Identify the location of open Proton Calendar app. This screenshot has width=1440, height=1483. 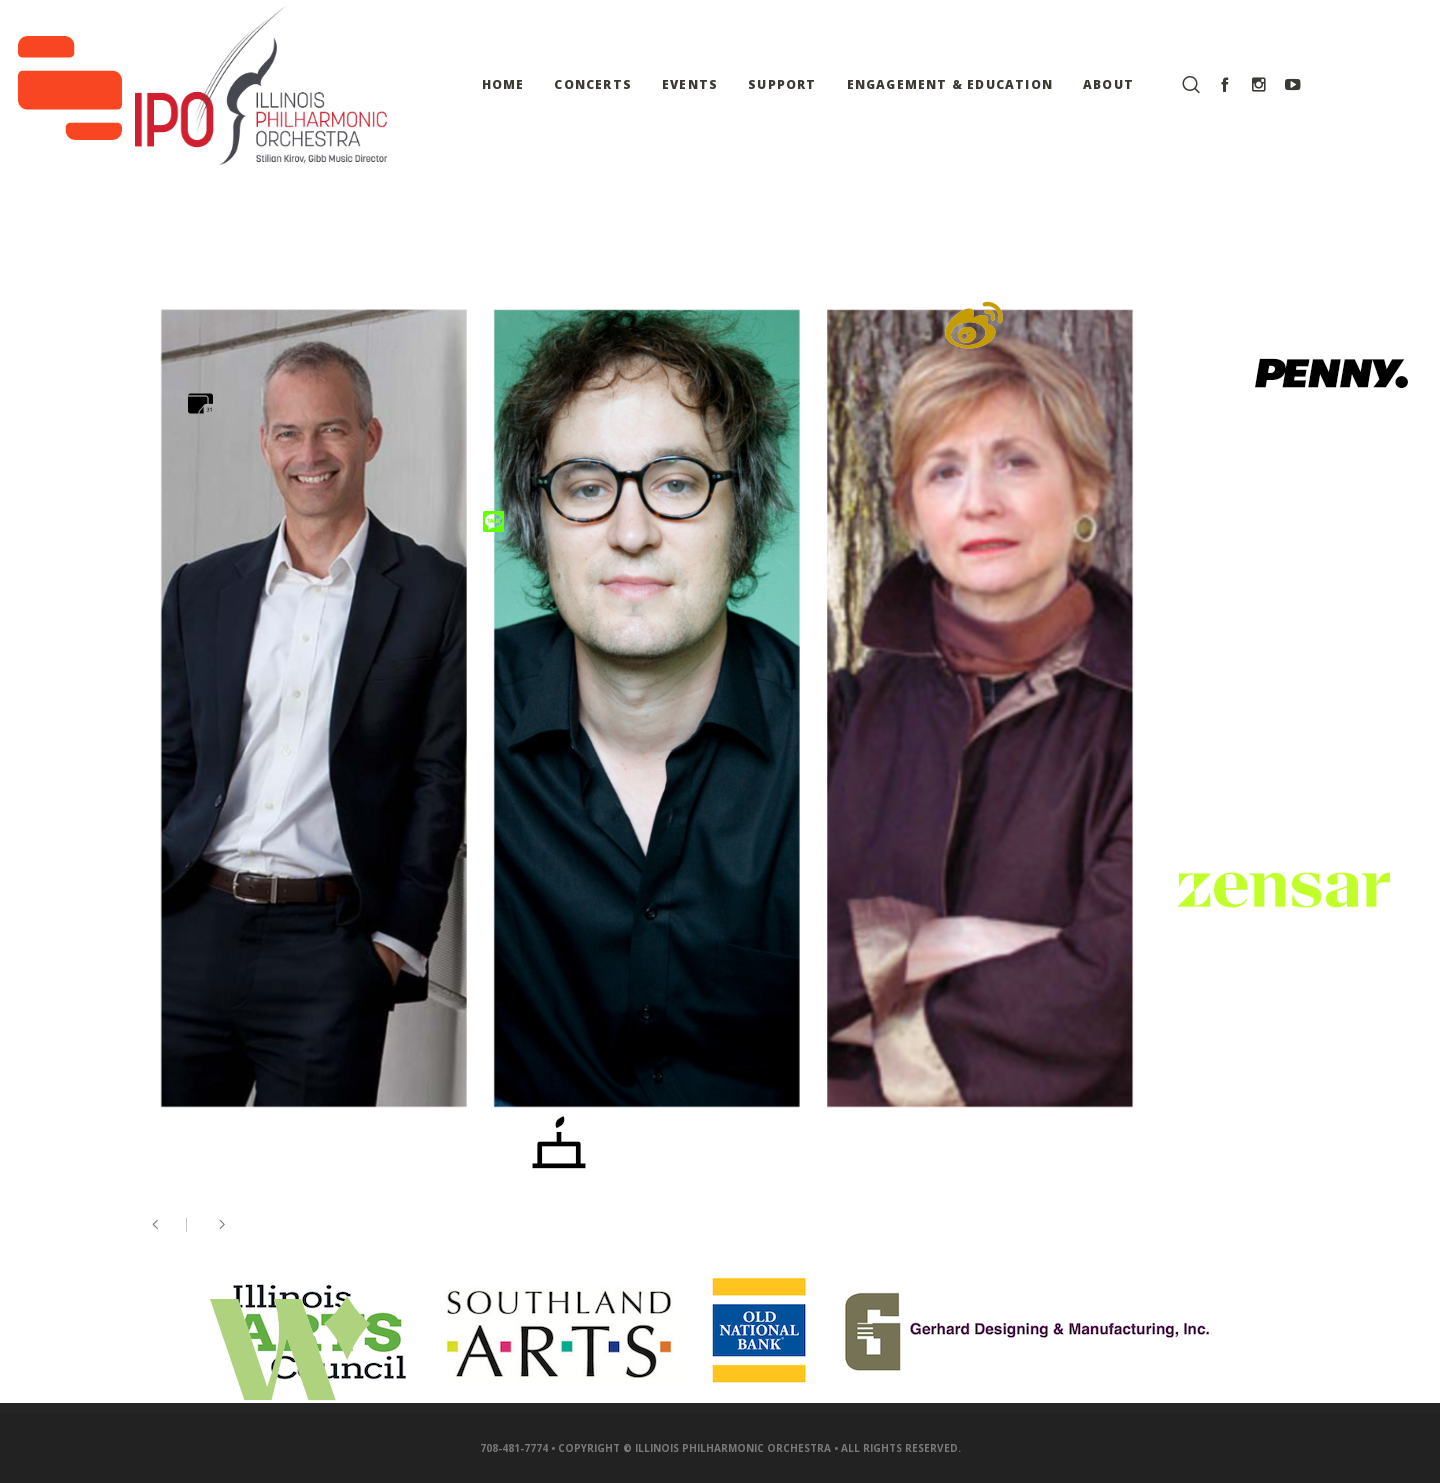
(200, 403).